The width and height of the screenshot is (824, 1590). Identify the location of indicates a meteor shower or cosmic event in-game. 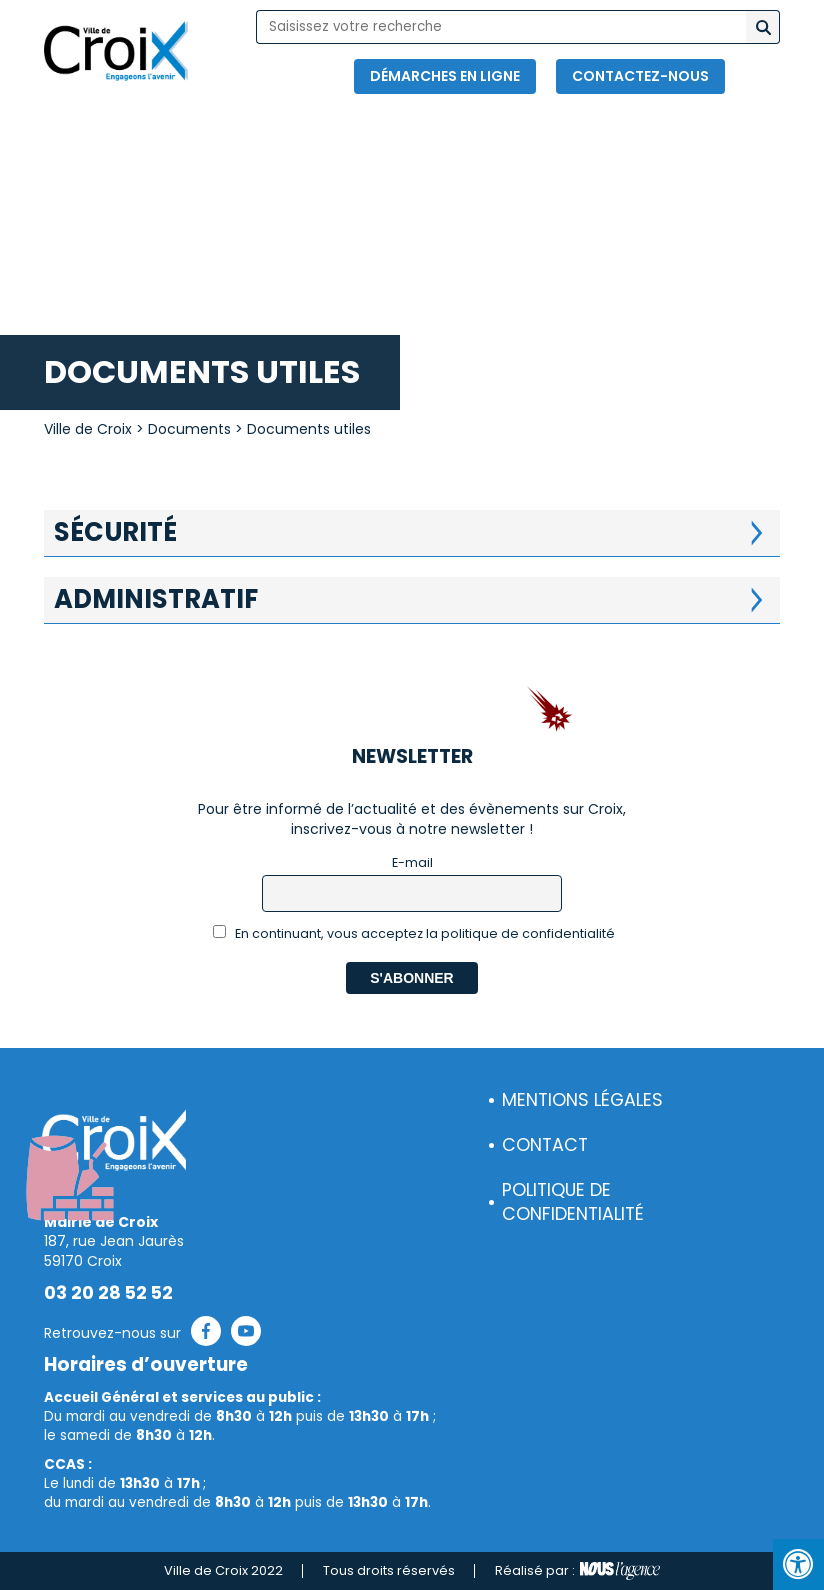
(549, 709).